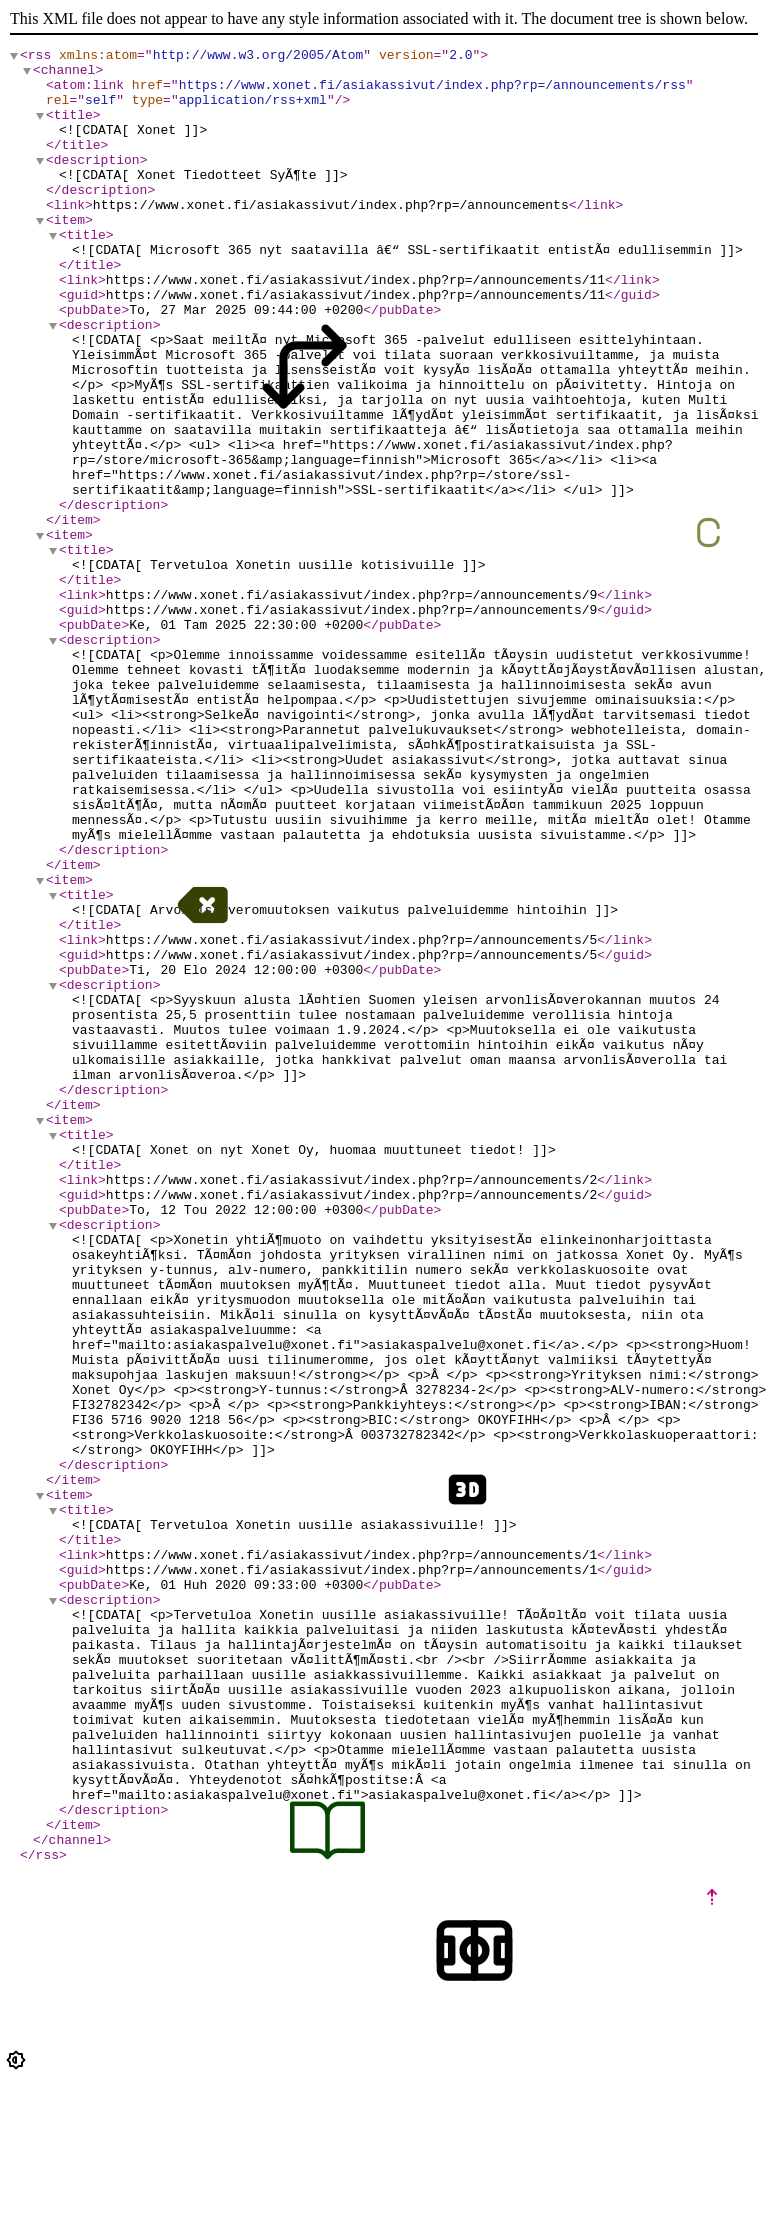  What do you see at coordinates (708, 532) in the screenshot?
I see `indicates a "C" grade or rating` at bounding box center [708, 532].